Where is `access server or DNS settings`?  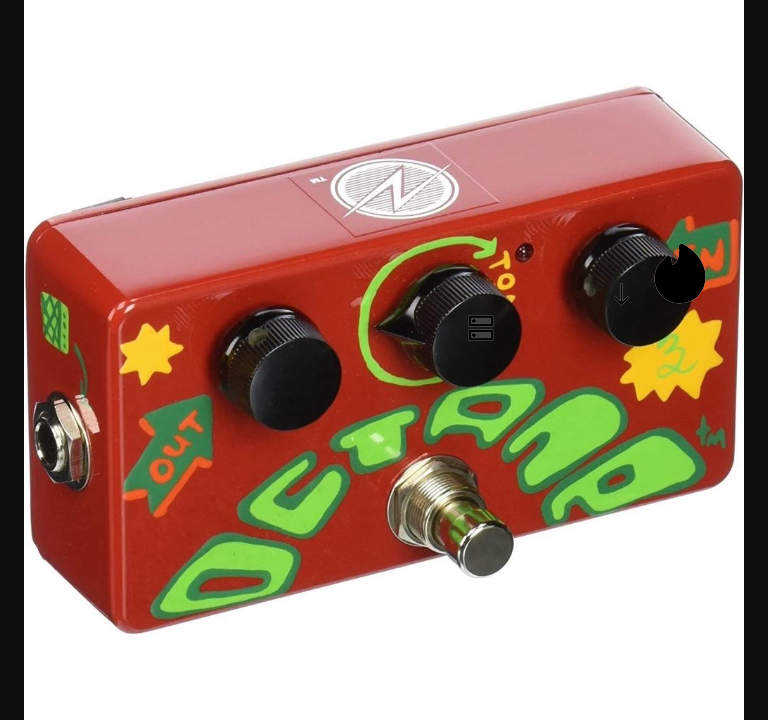
access server or DNS settings is located at coordinates (481, 328).